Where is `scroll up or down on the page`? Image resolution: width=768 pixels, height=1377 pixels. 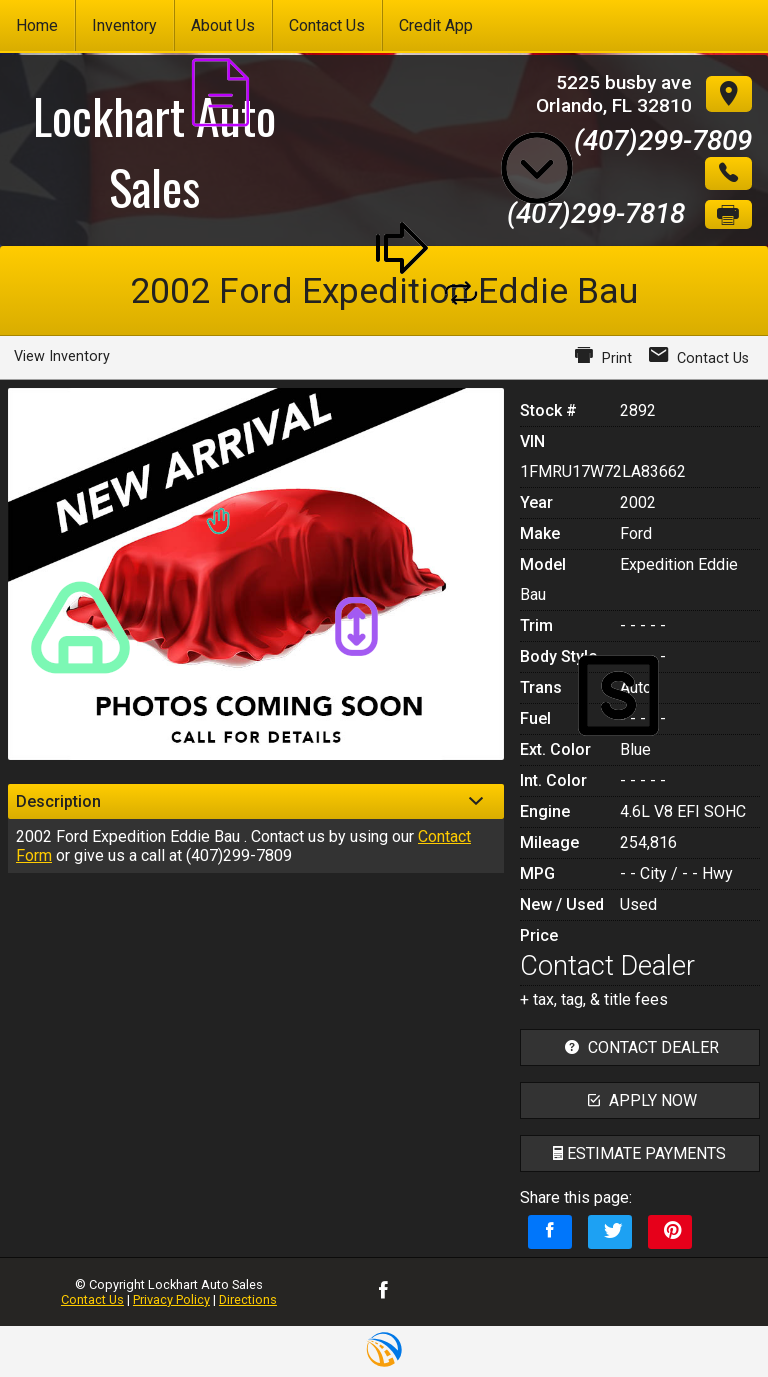 scroll up or down on the page is located at coordinates (356, 626).